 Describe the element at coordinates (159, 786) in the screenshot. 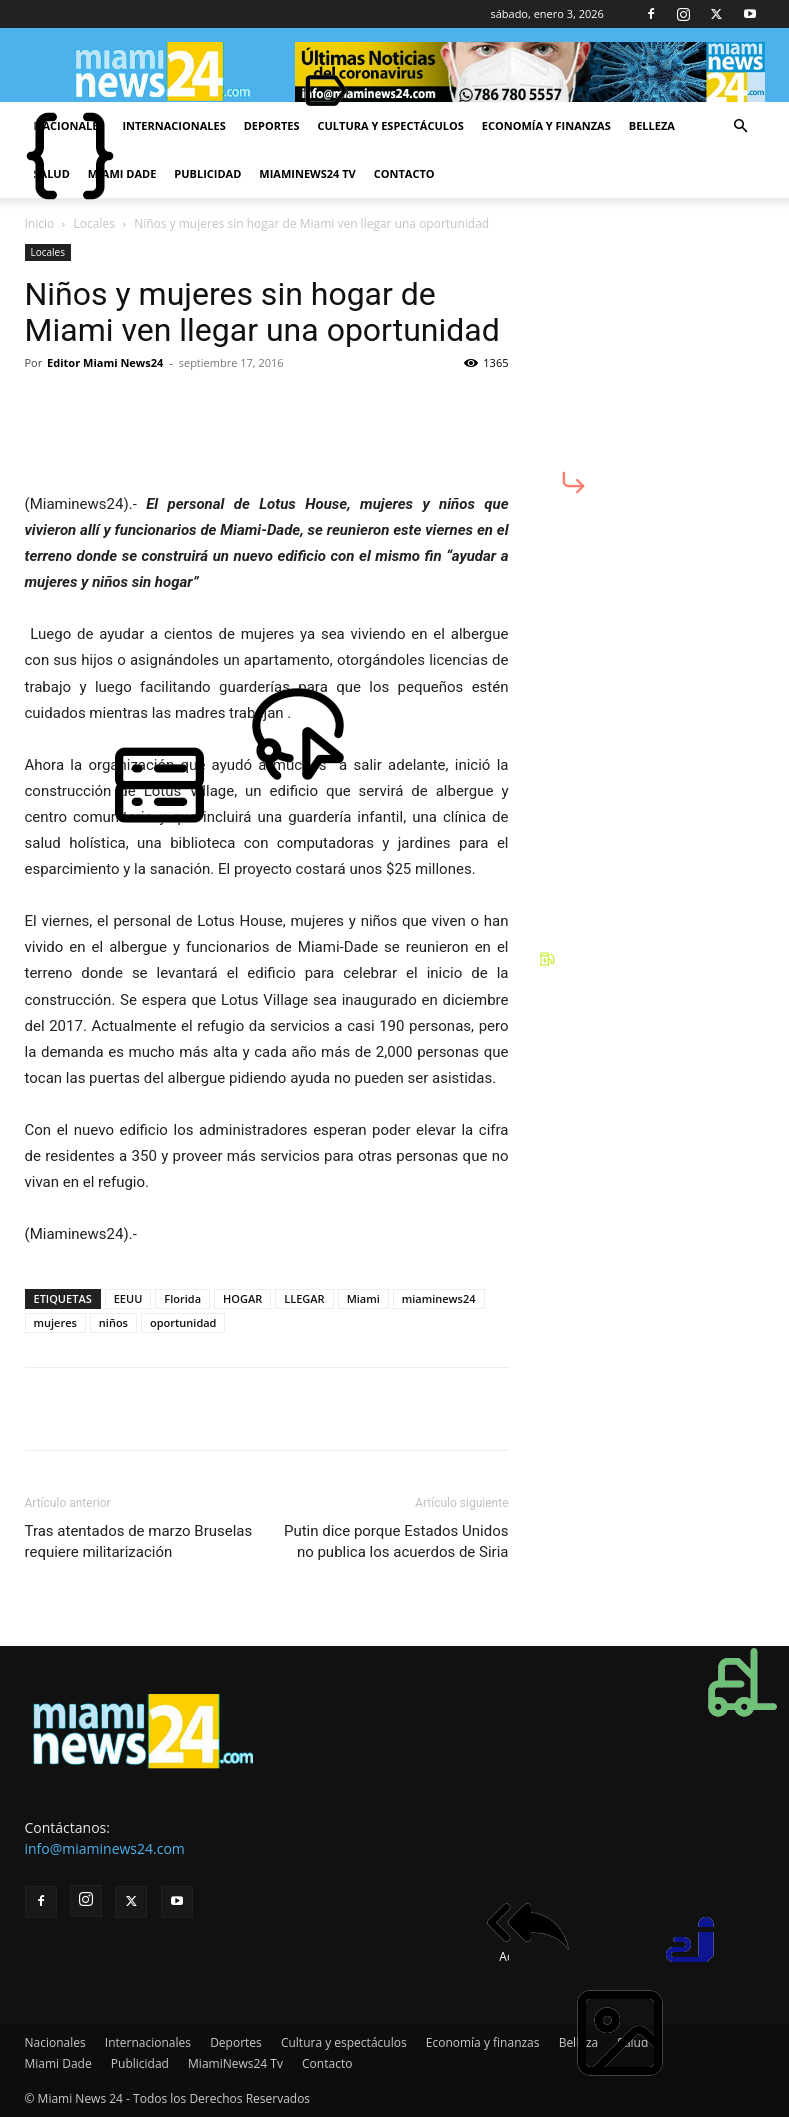

I see `access server settings or configuration` at that location.